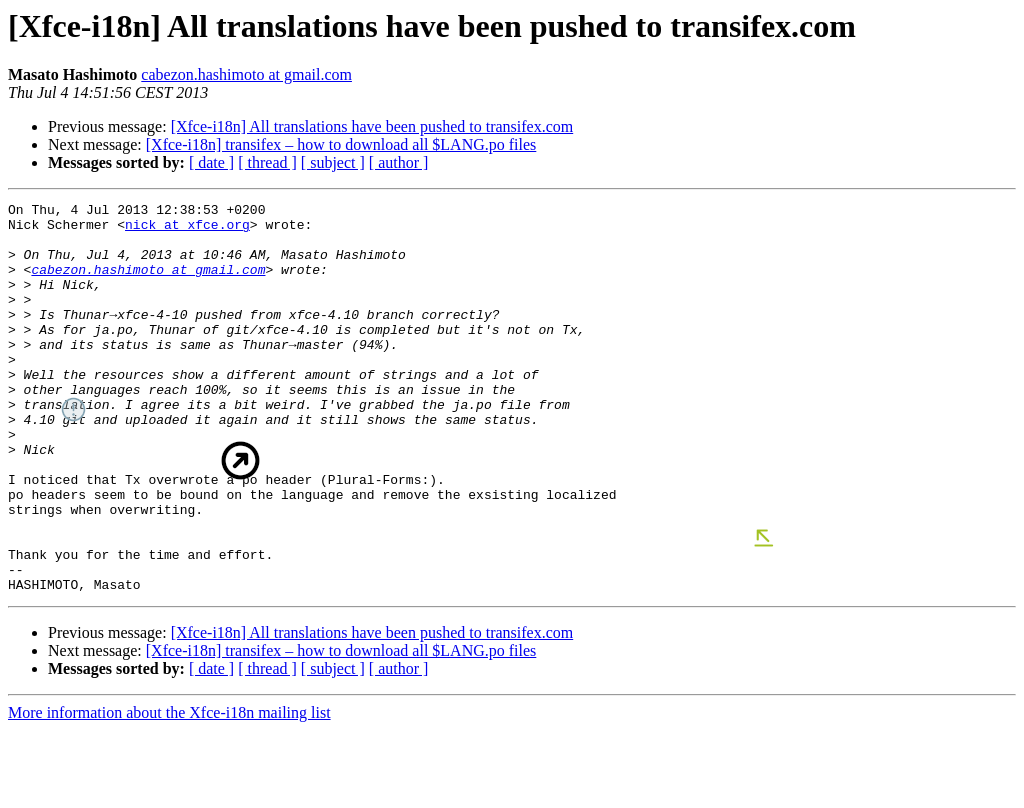  I want to click on indicates a warning or caution state, so click(73, 409).